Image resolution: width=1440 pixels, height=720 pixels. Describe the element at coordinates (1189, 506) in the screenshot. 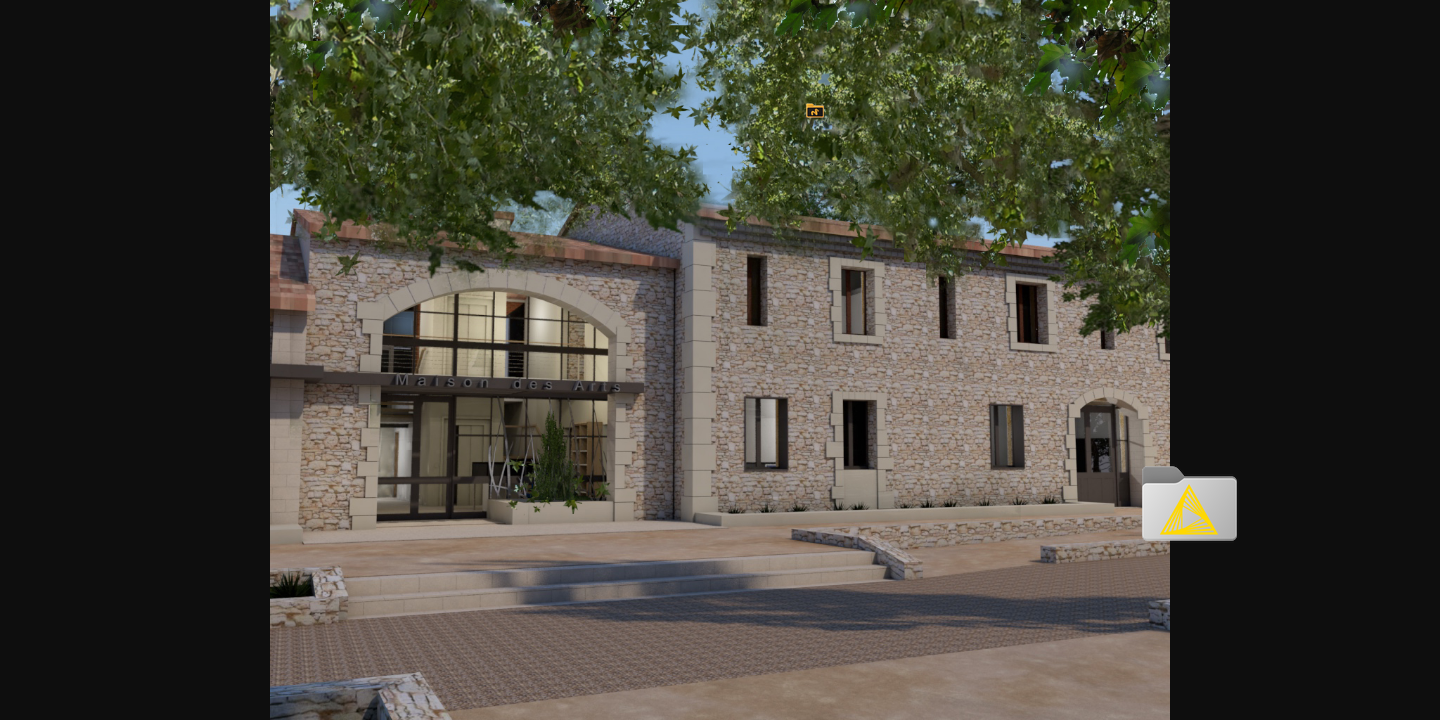

I see `open knime workflow projects folder` at that location.